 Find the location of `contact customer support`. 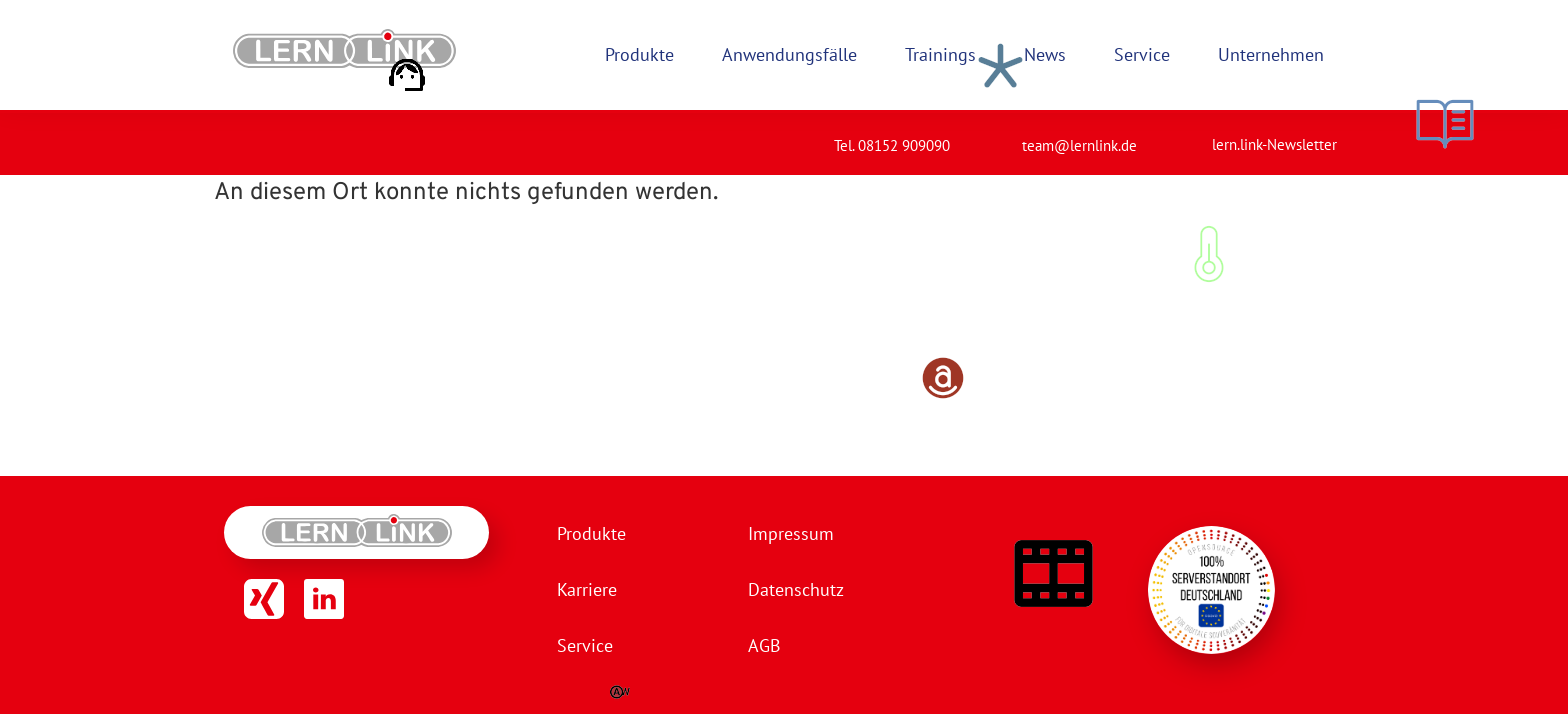

contact customer support is located at coordinates (407, 75).